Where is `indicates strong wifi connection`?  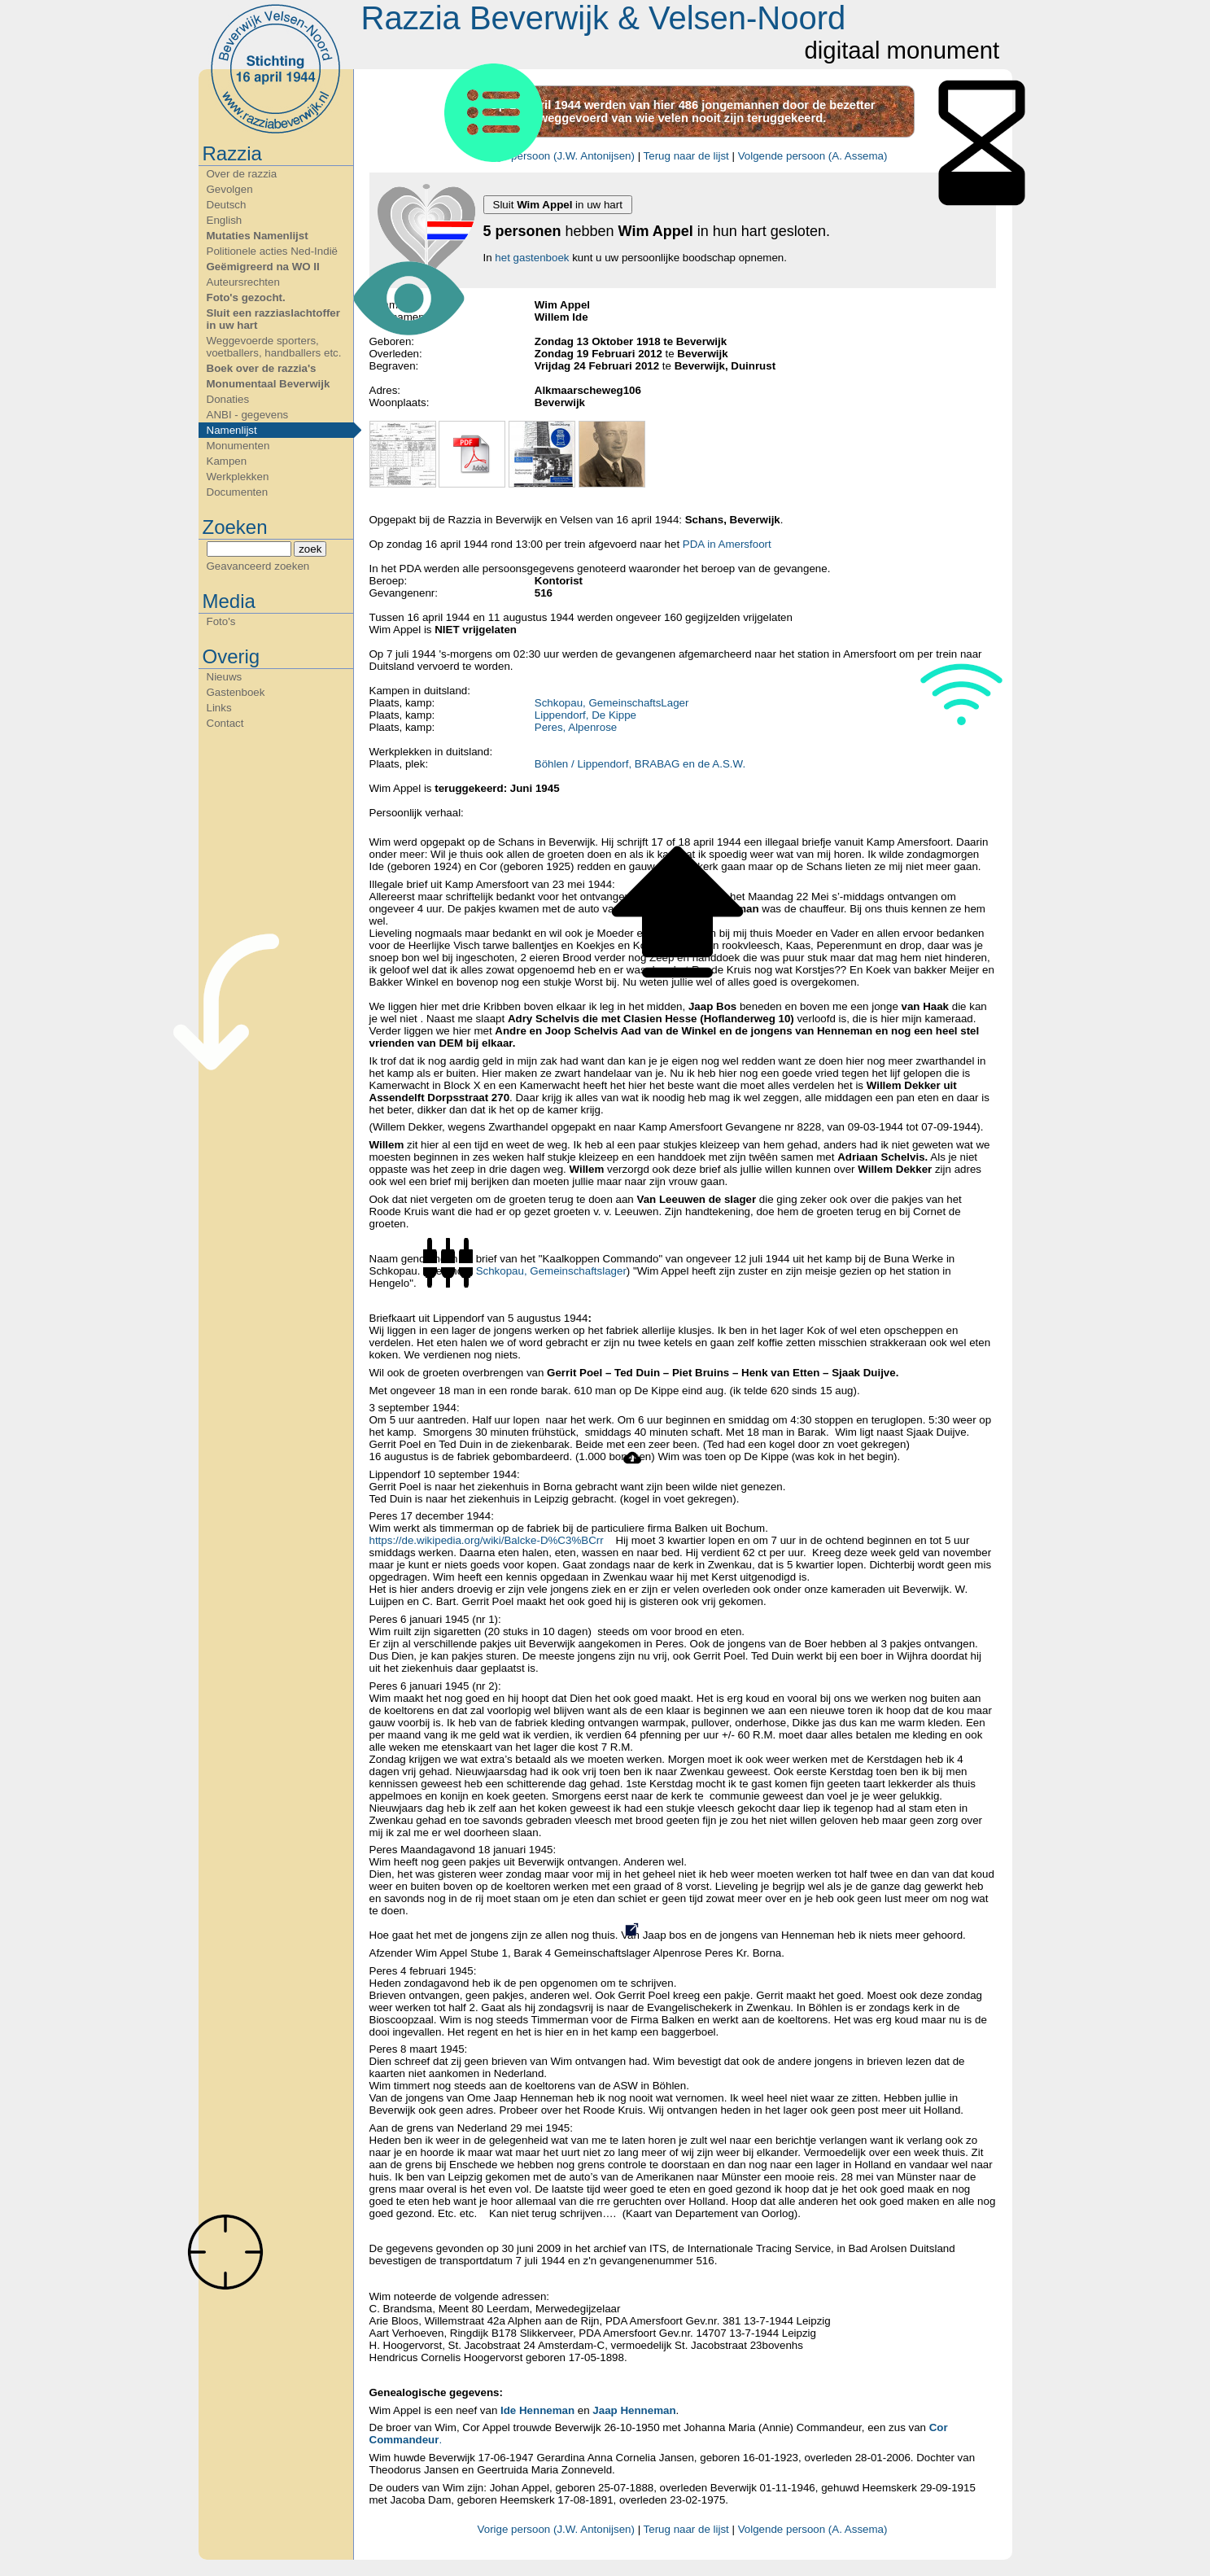 indicates strong wifi connection is located at coordinates (961, 693).